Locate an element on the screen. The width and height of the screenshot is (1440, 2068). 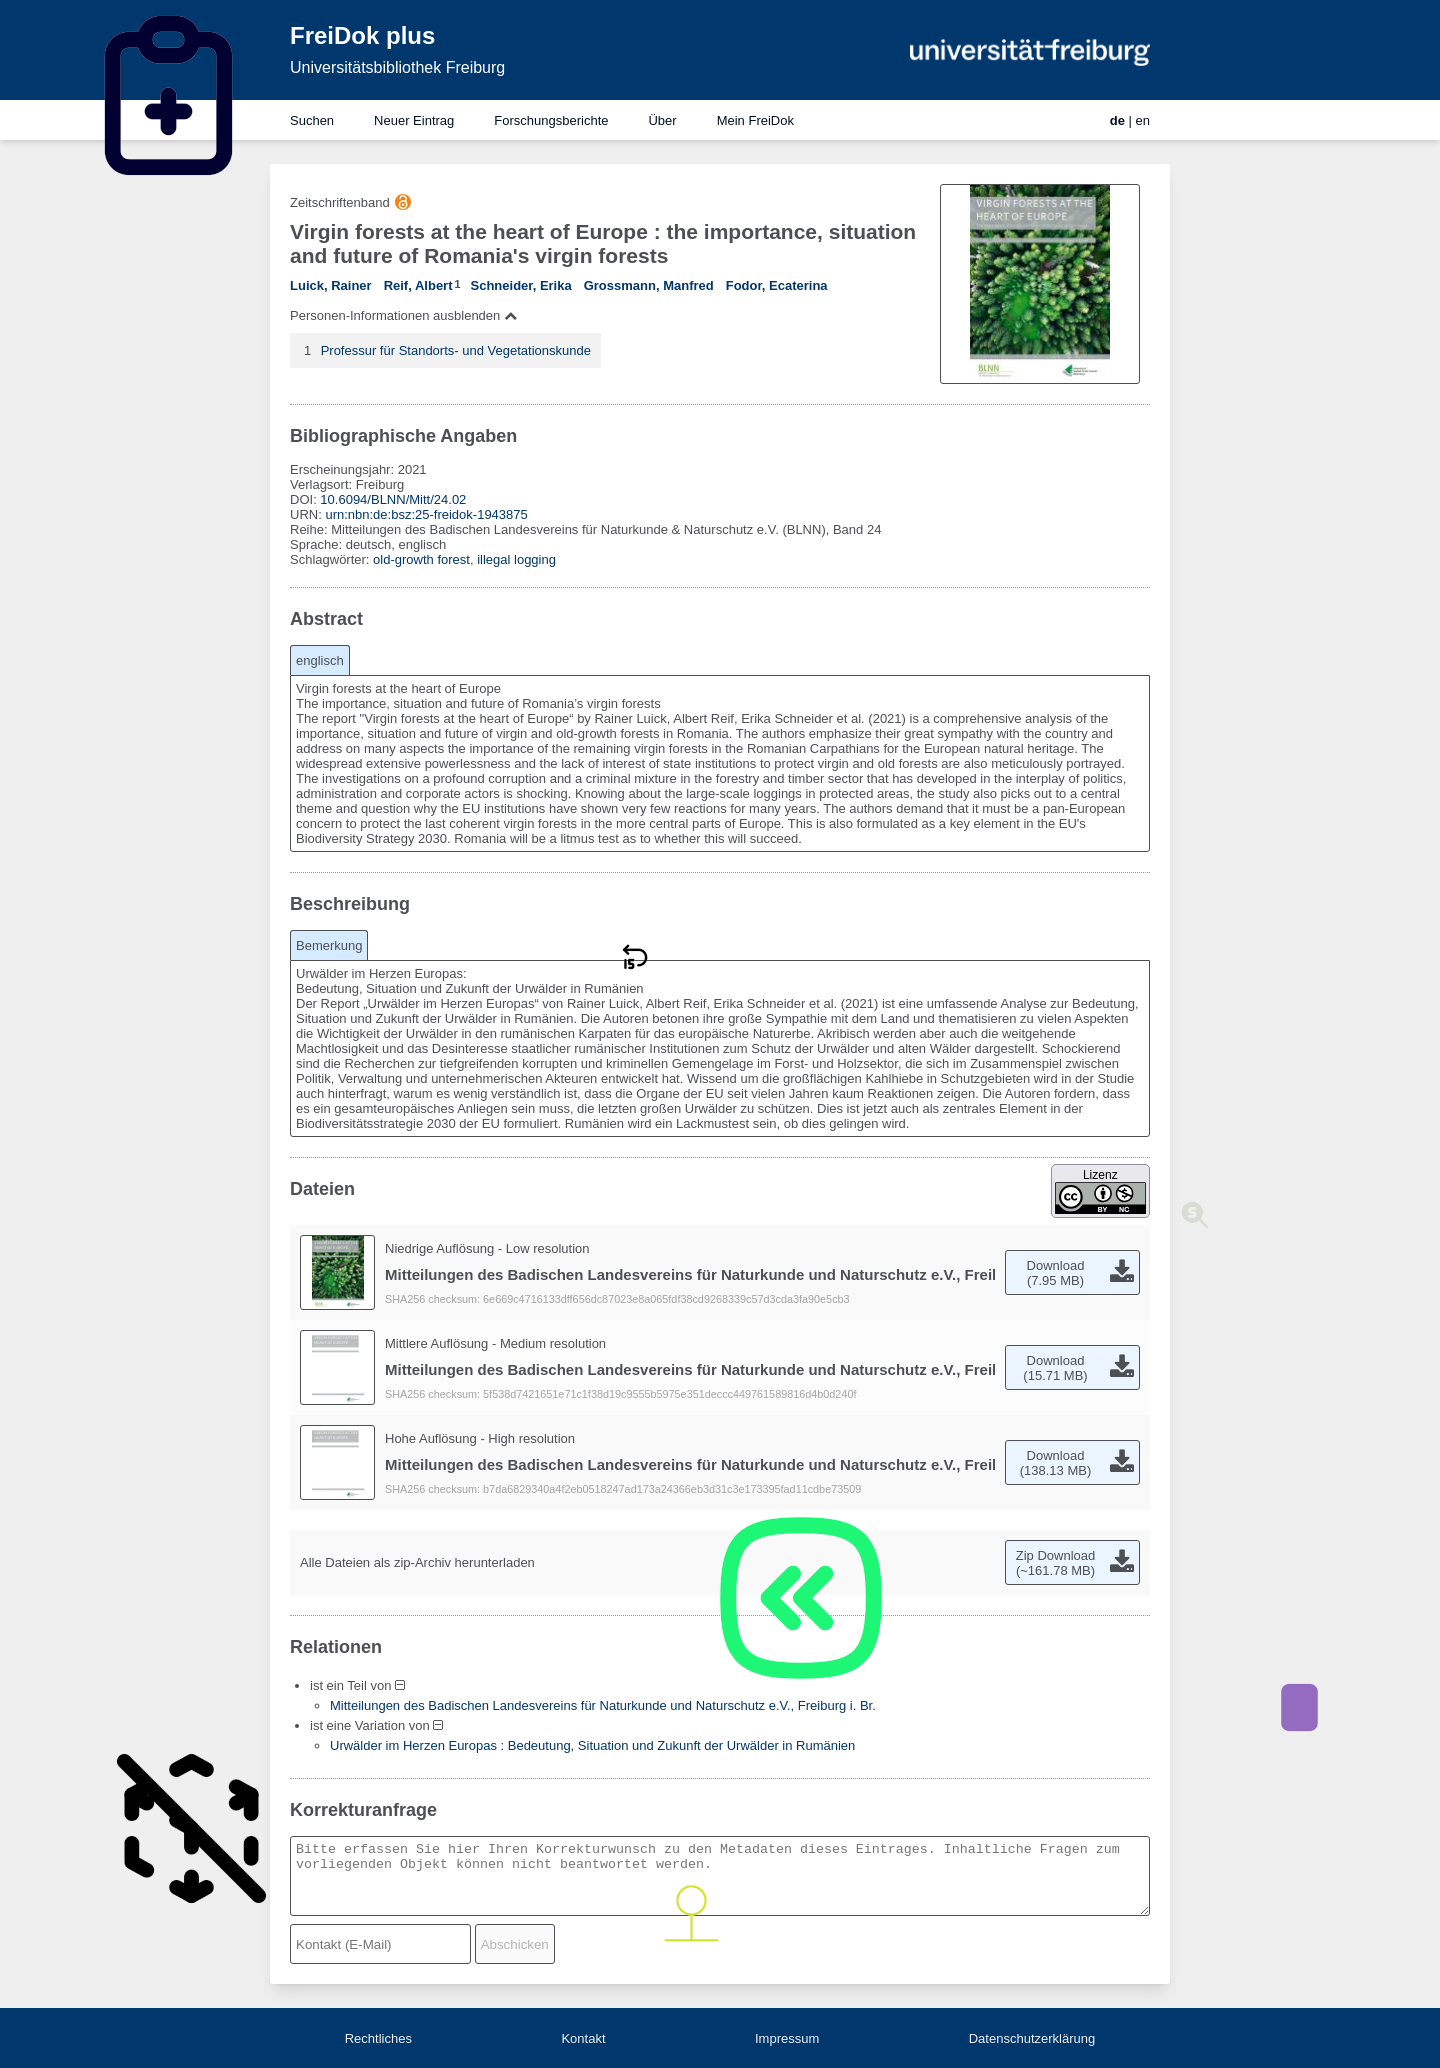
skip back 15 seconds in media playback is located at coordinates (634, 957).